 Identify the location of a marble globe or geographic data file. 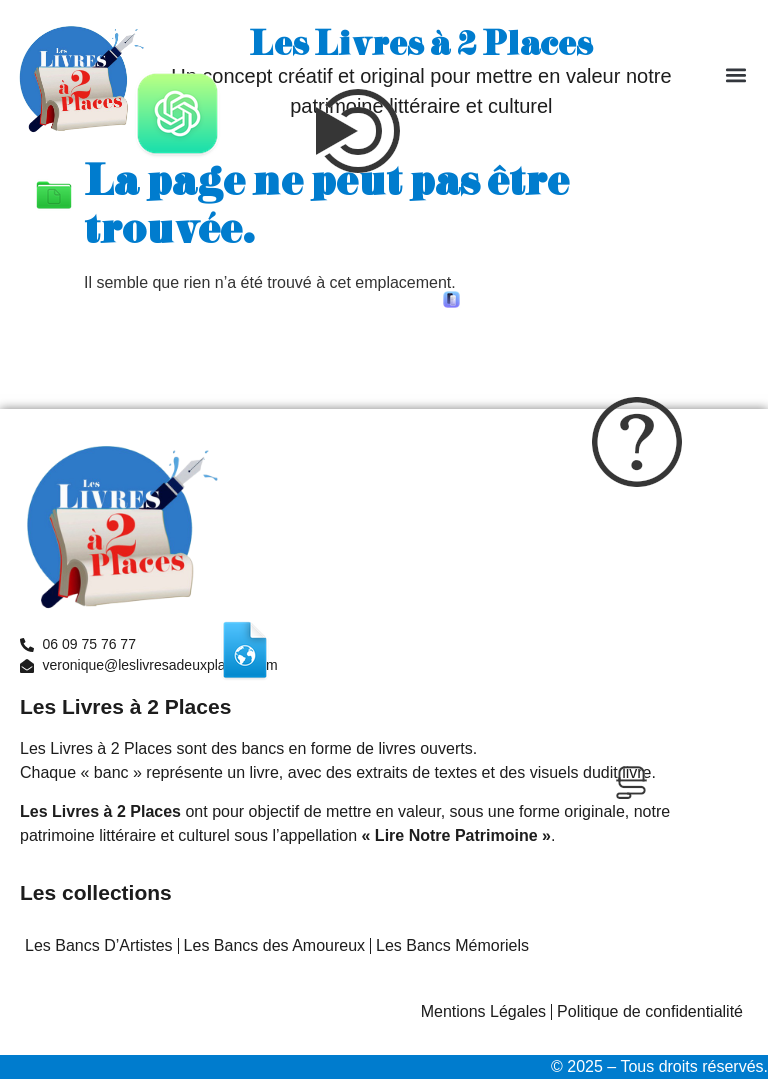
(245, 651).